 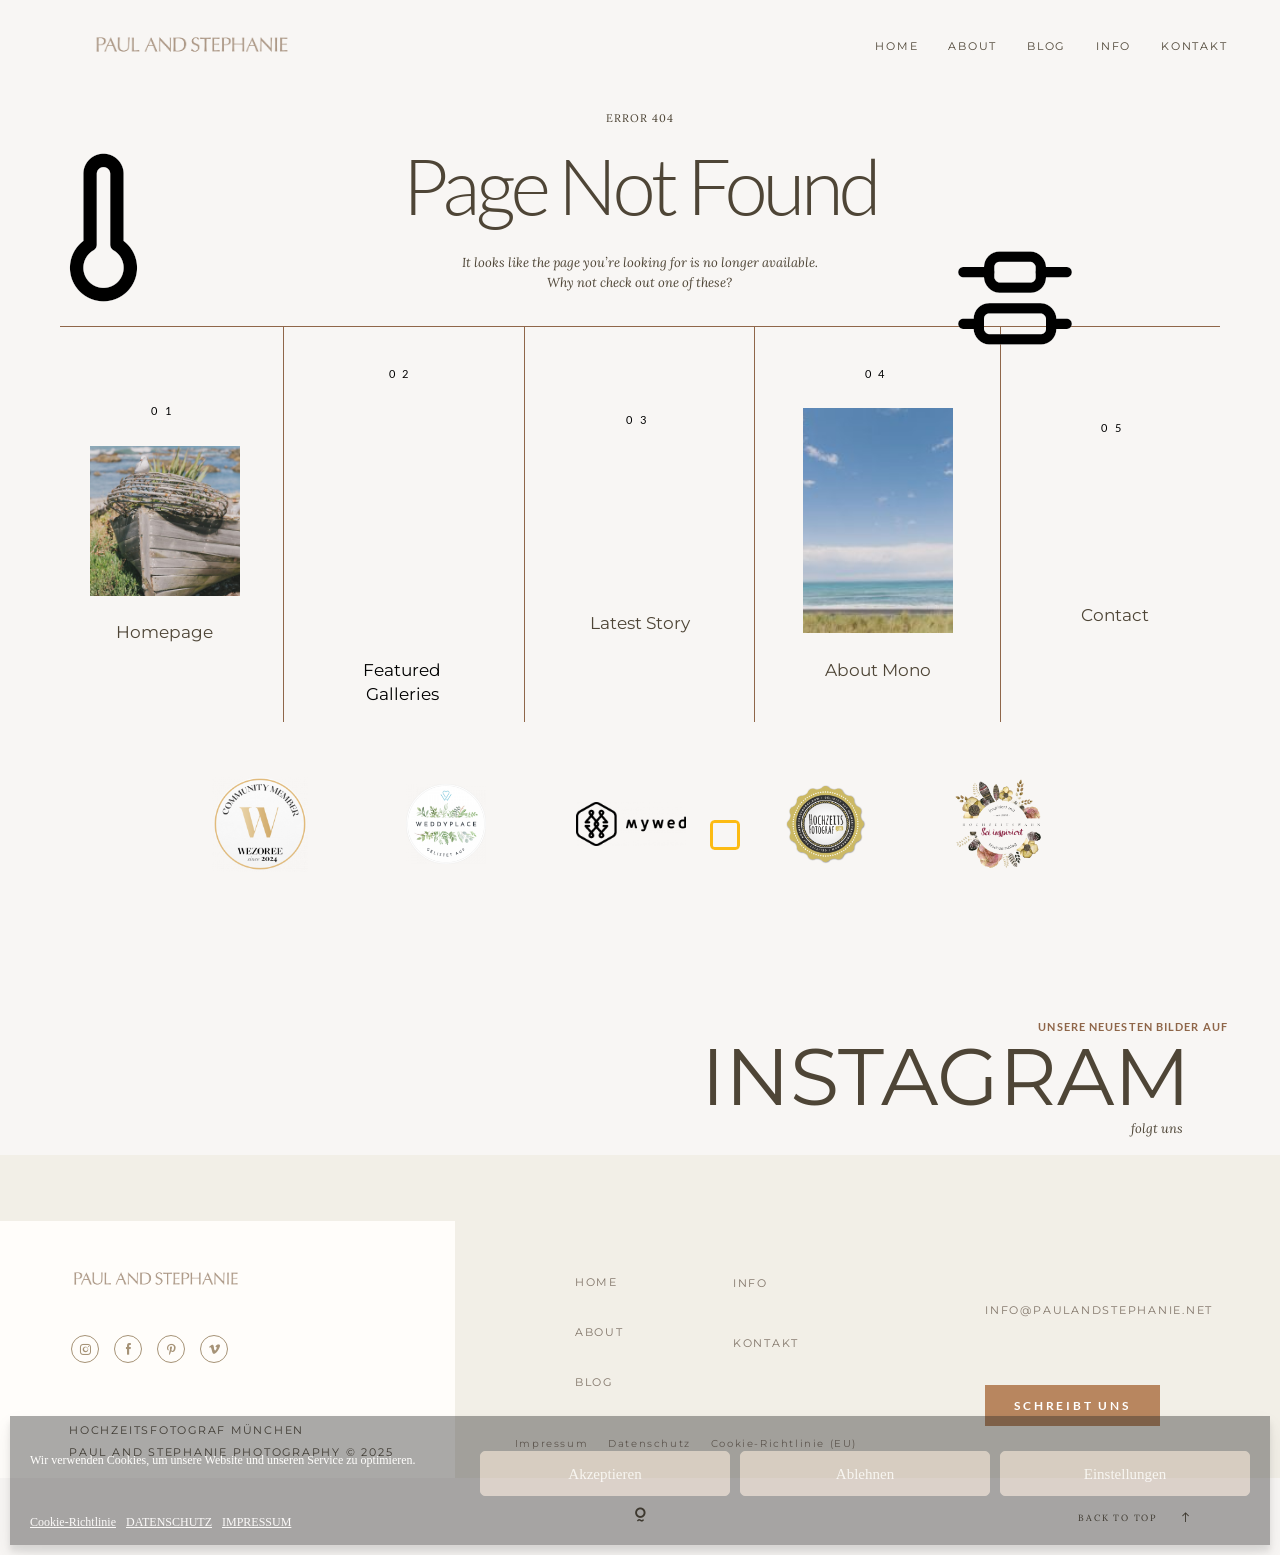 What do you see at coordinates (103, 227) in the screenshot?
I see `view current temperature reading` at bounding box center [103, 227].